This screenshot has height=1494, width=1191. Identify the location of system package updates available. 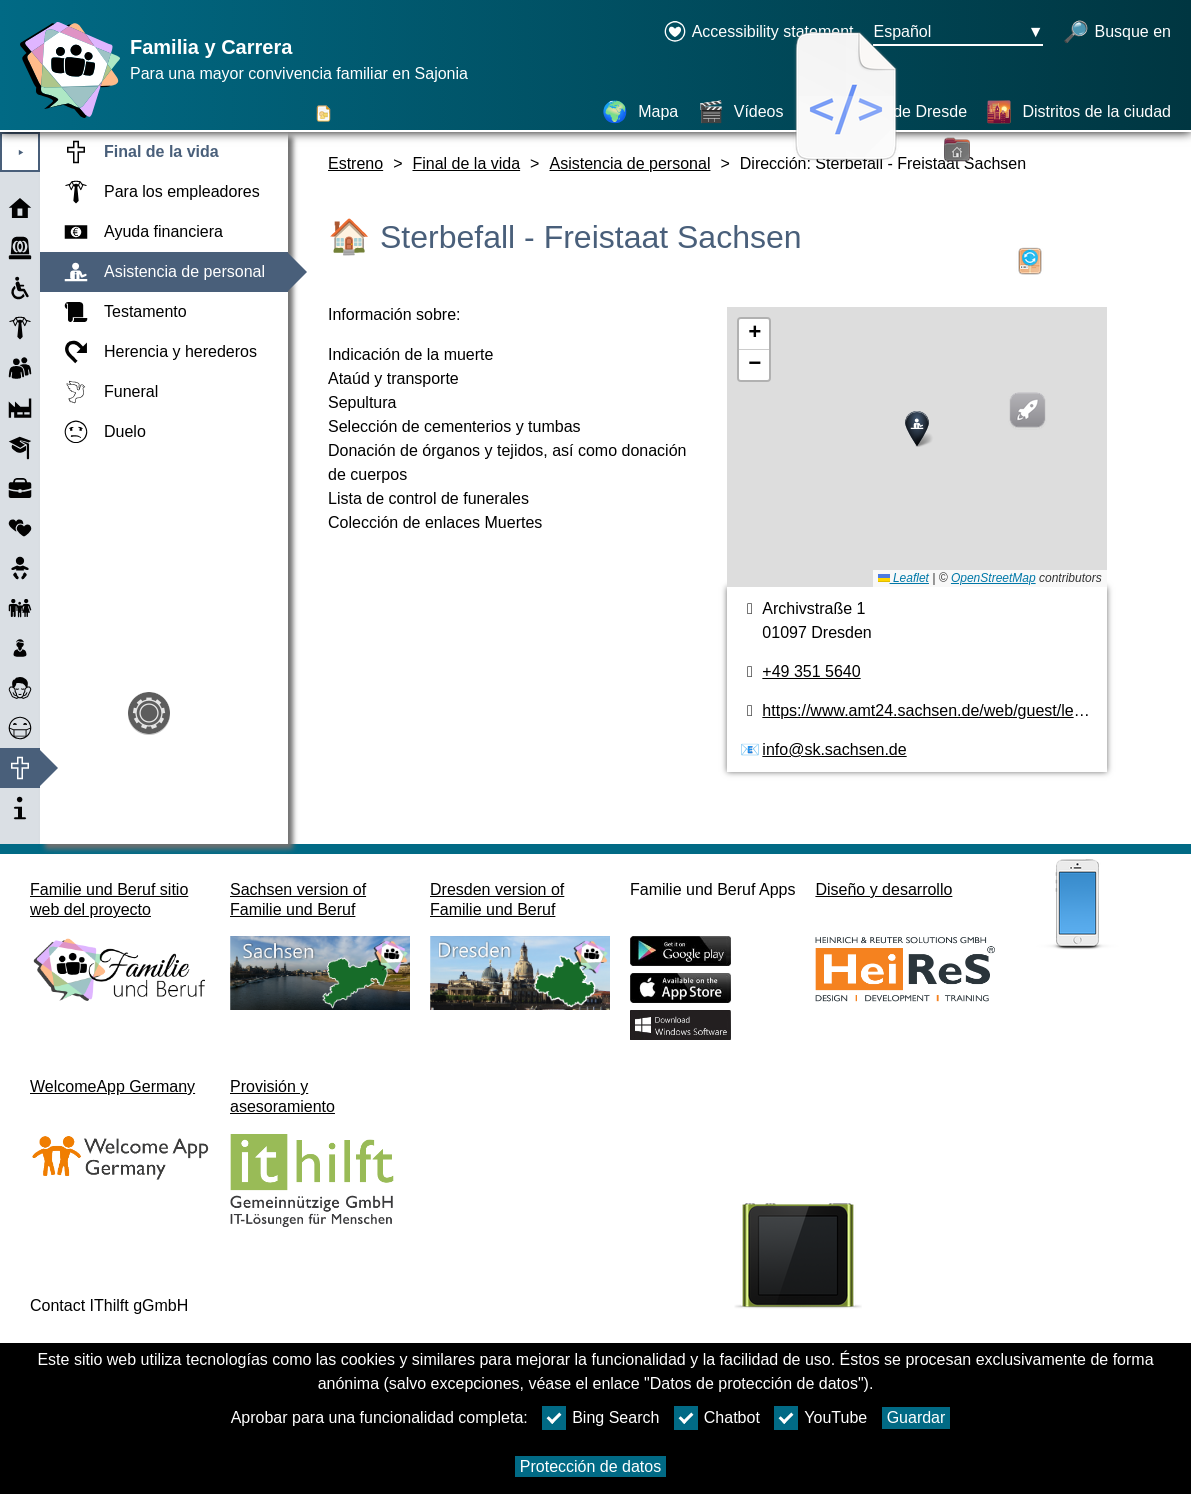
(1030, 261).